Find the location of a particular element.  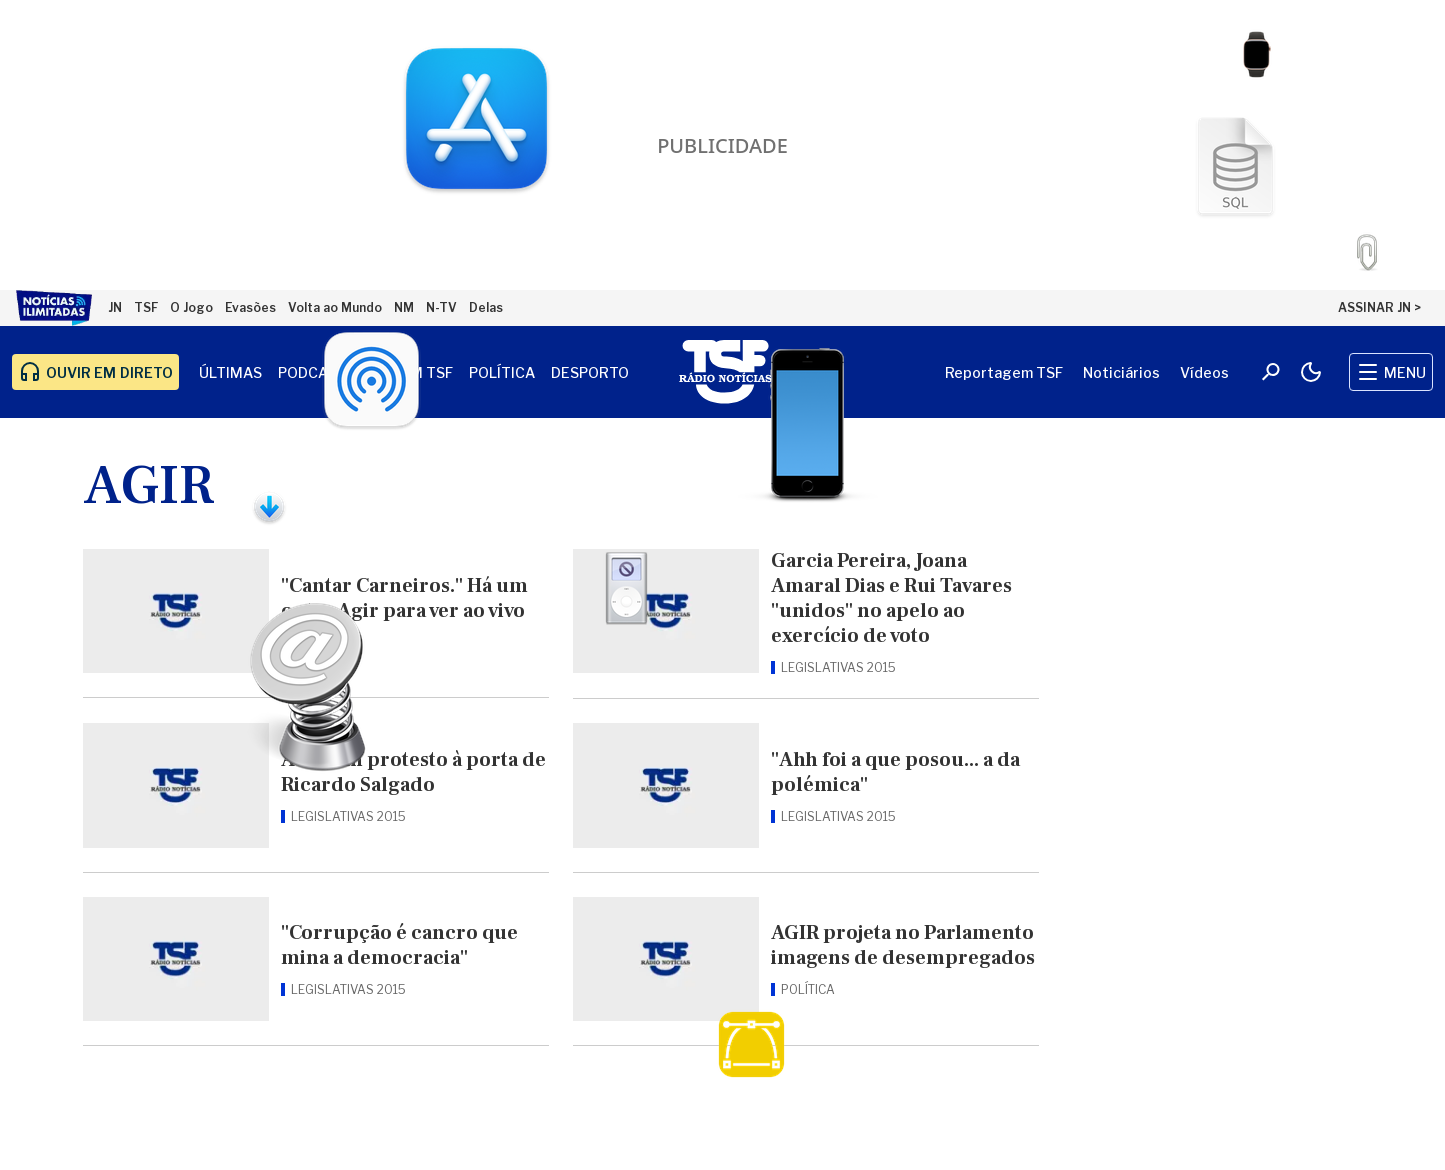

iPhone SE device connected to your Mac is located at coordinates (807, 425).